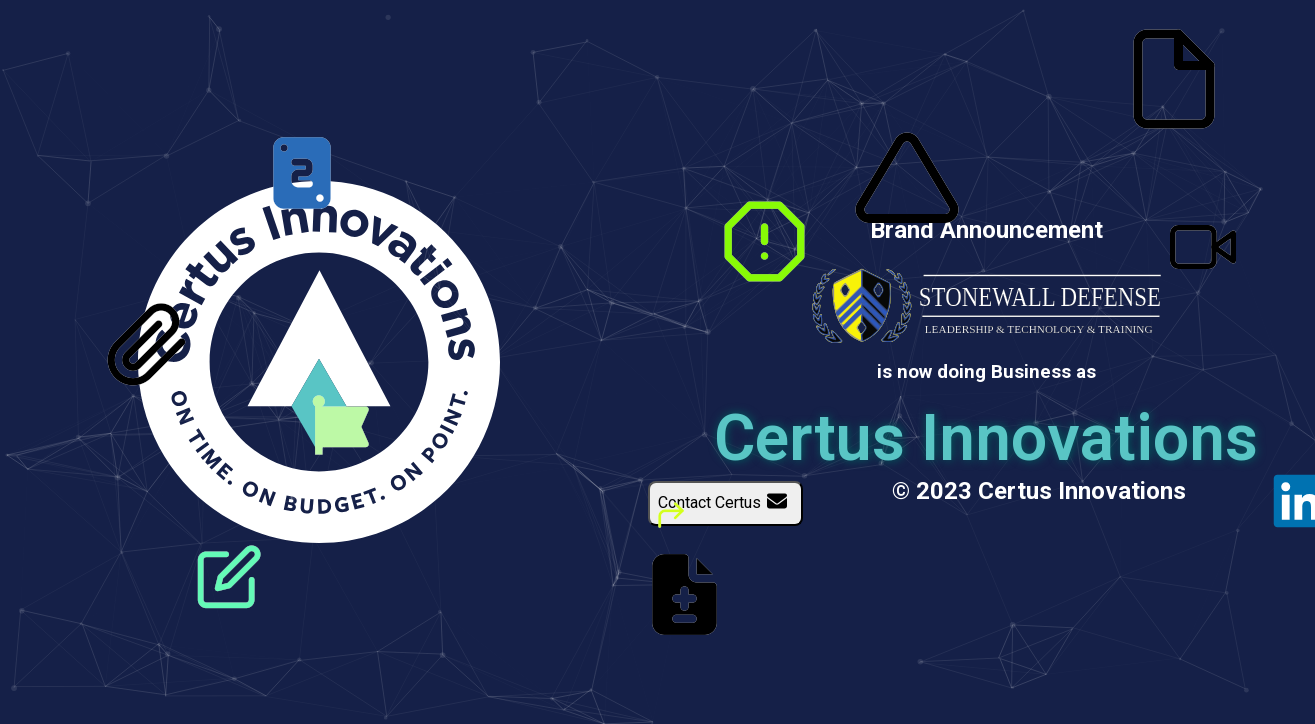 The image size is (1315, 724). I want to click on font awesome brand logo, so click(341, 425).